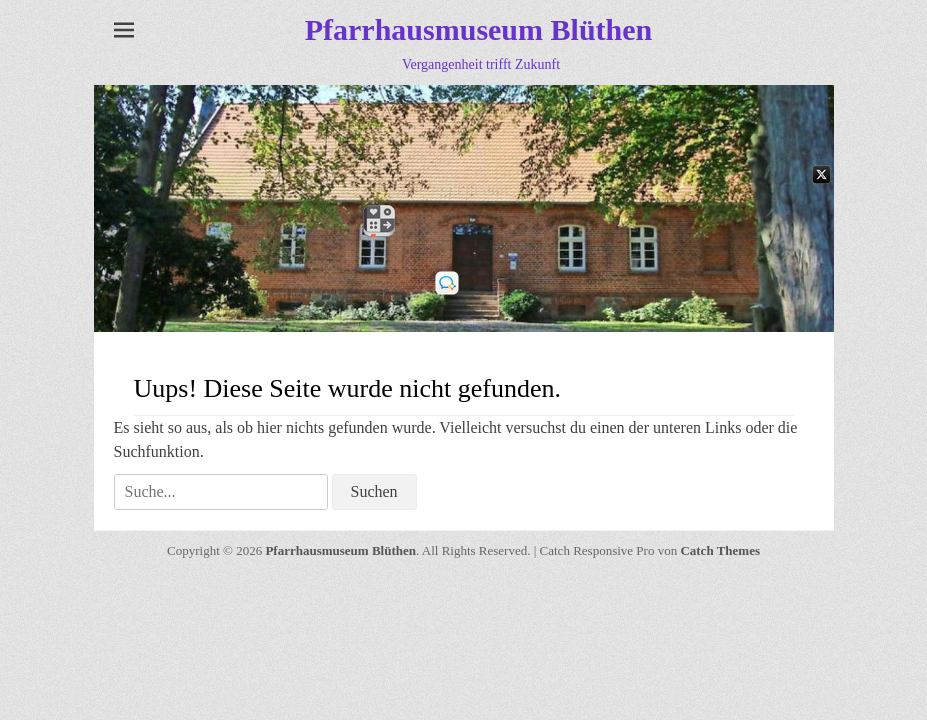 This screenshot has width=927, height=720. What do you see at coordinates (447, 283) in the screenshot?
I see `open WeCom (WeChat Work) messaging app` at bounding box center [447, 283].